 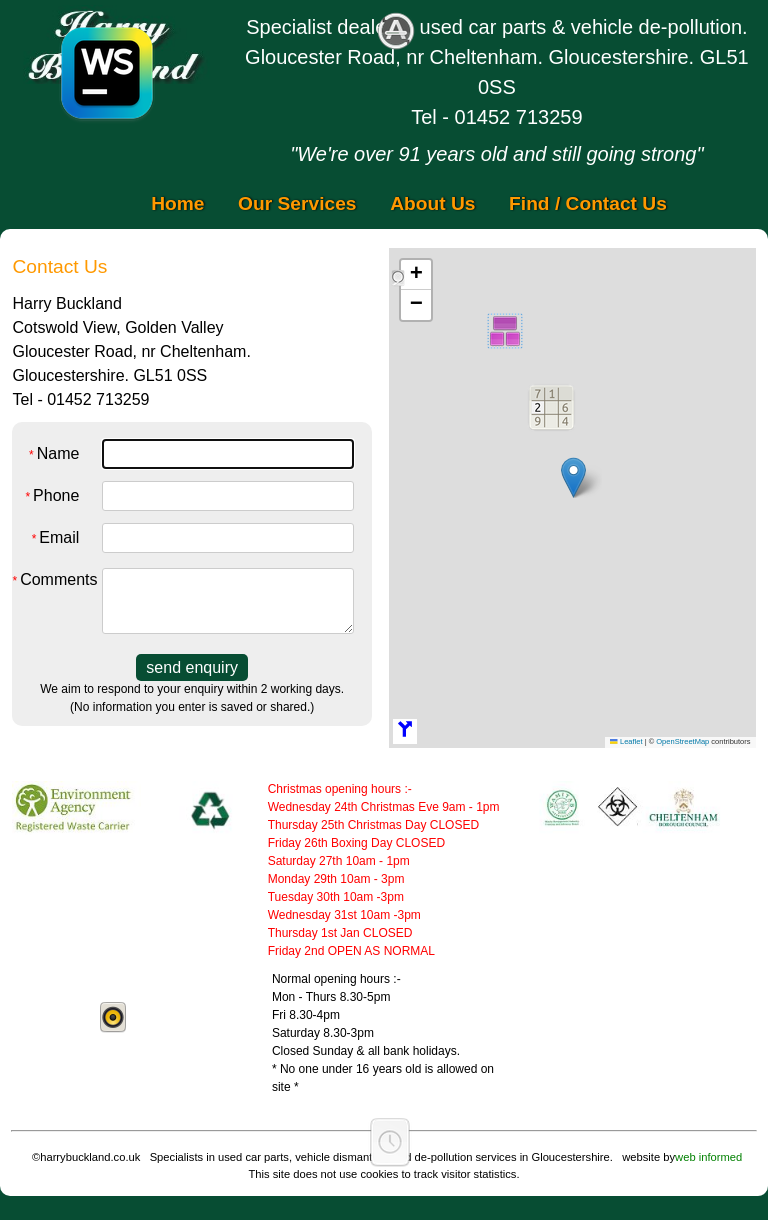 What do you see at coordinates (505, 331) in the screenshot?
I see `select all items in the current view` at bounding box center [505, 331].